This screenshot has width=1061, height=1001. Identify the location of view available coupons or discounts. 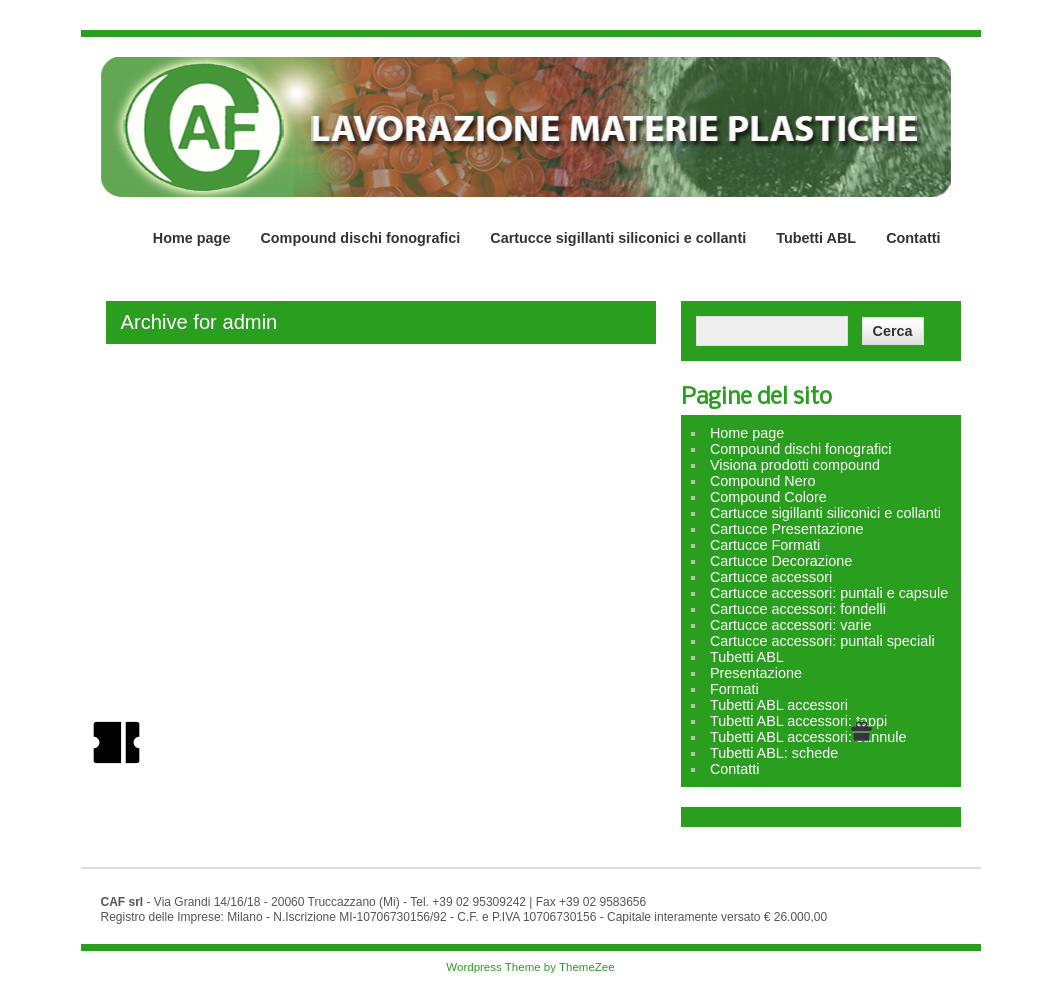
(116, 742).